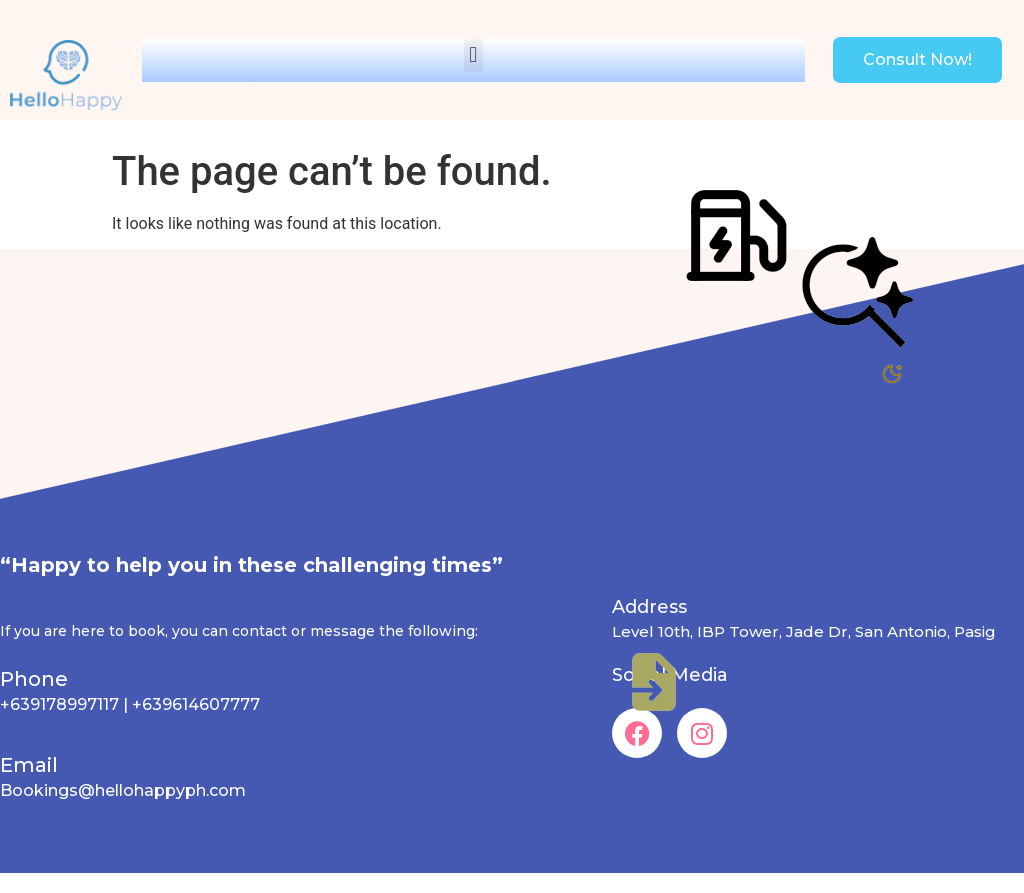 This screenshot has width=1024, height=893. Describe the element at coordinates (654, 682) in the screenshot. I see `import a file from another location` at that location.